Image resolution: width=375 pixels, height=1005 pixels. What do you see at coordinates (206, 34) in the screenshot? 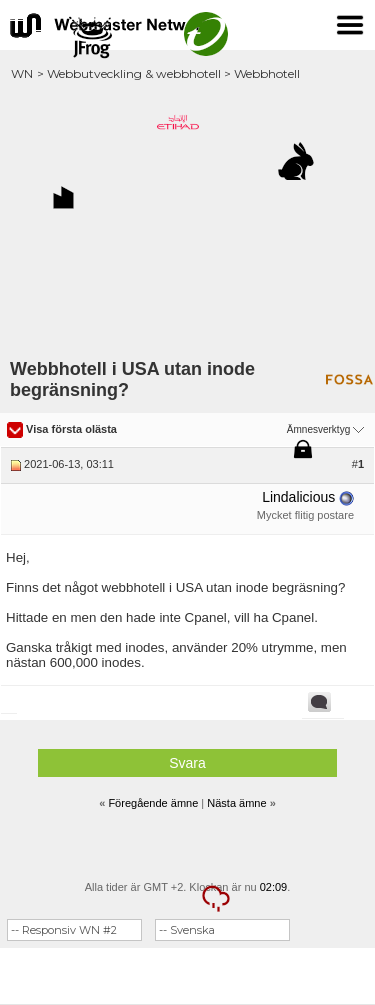
I see `trend micro logo` at bounding box center [206, 34].